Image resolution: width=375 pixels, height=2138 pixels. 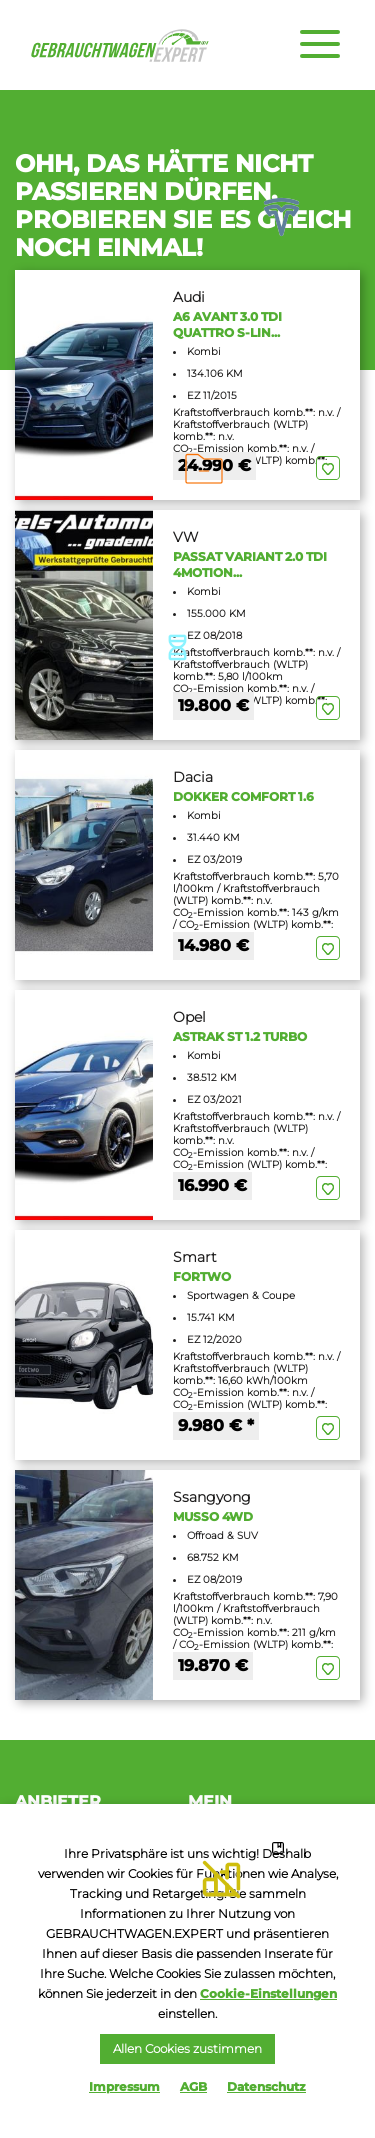 What do you see at coordinates (281, 216) in the screenshot?
I see `Tesla brand logo` at bounding box center [281, 216].